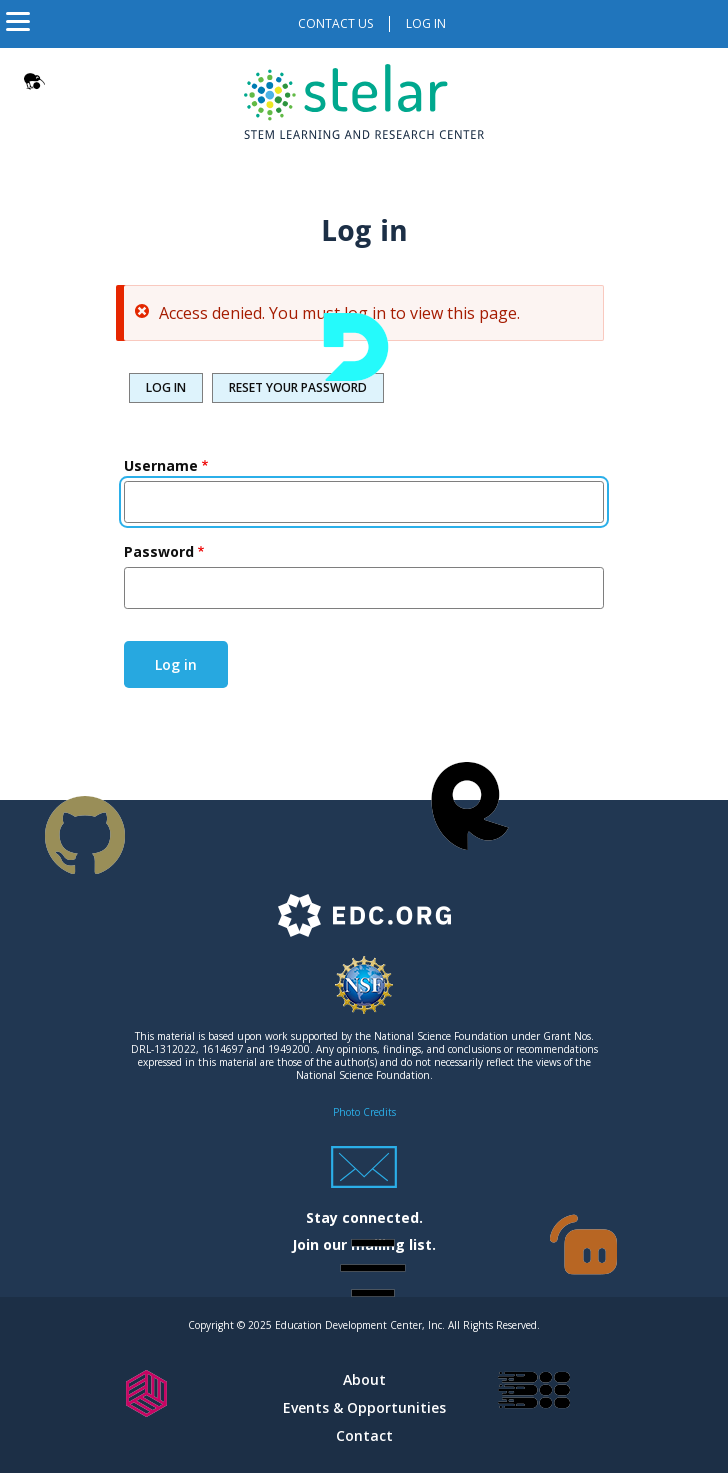 Image resolution: width=728 pixels, height=1474 pixels. I want to click on modin library logo, so click(534, 1390).